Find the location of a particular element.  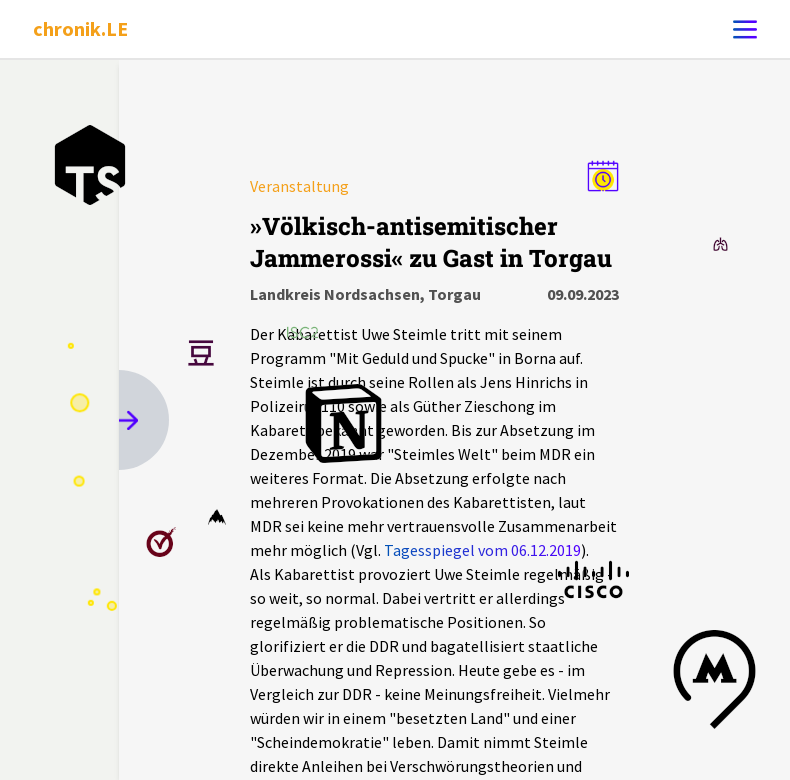

open douban app is located at coordinates (201, 353).